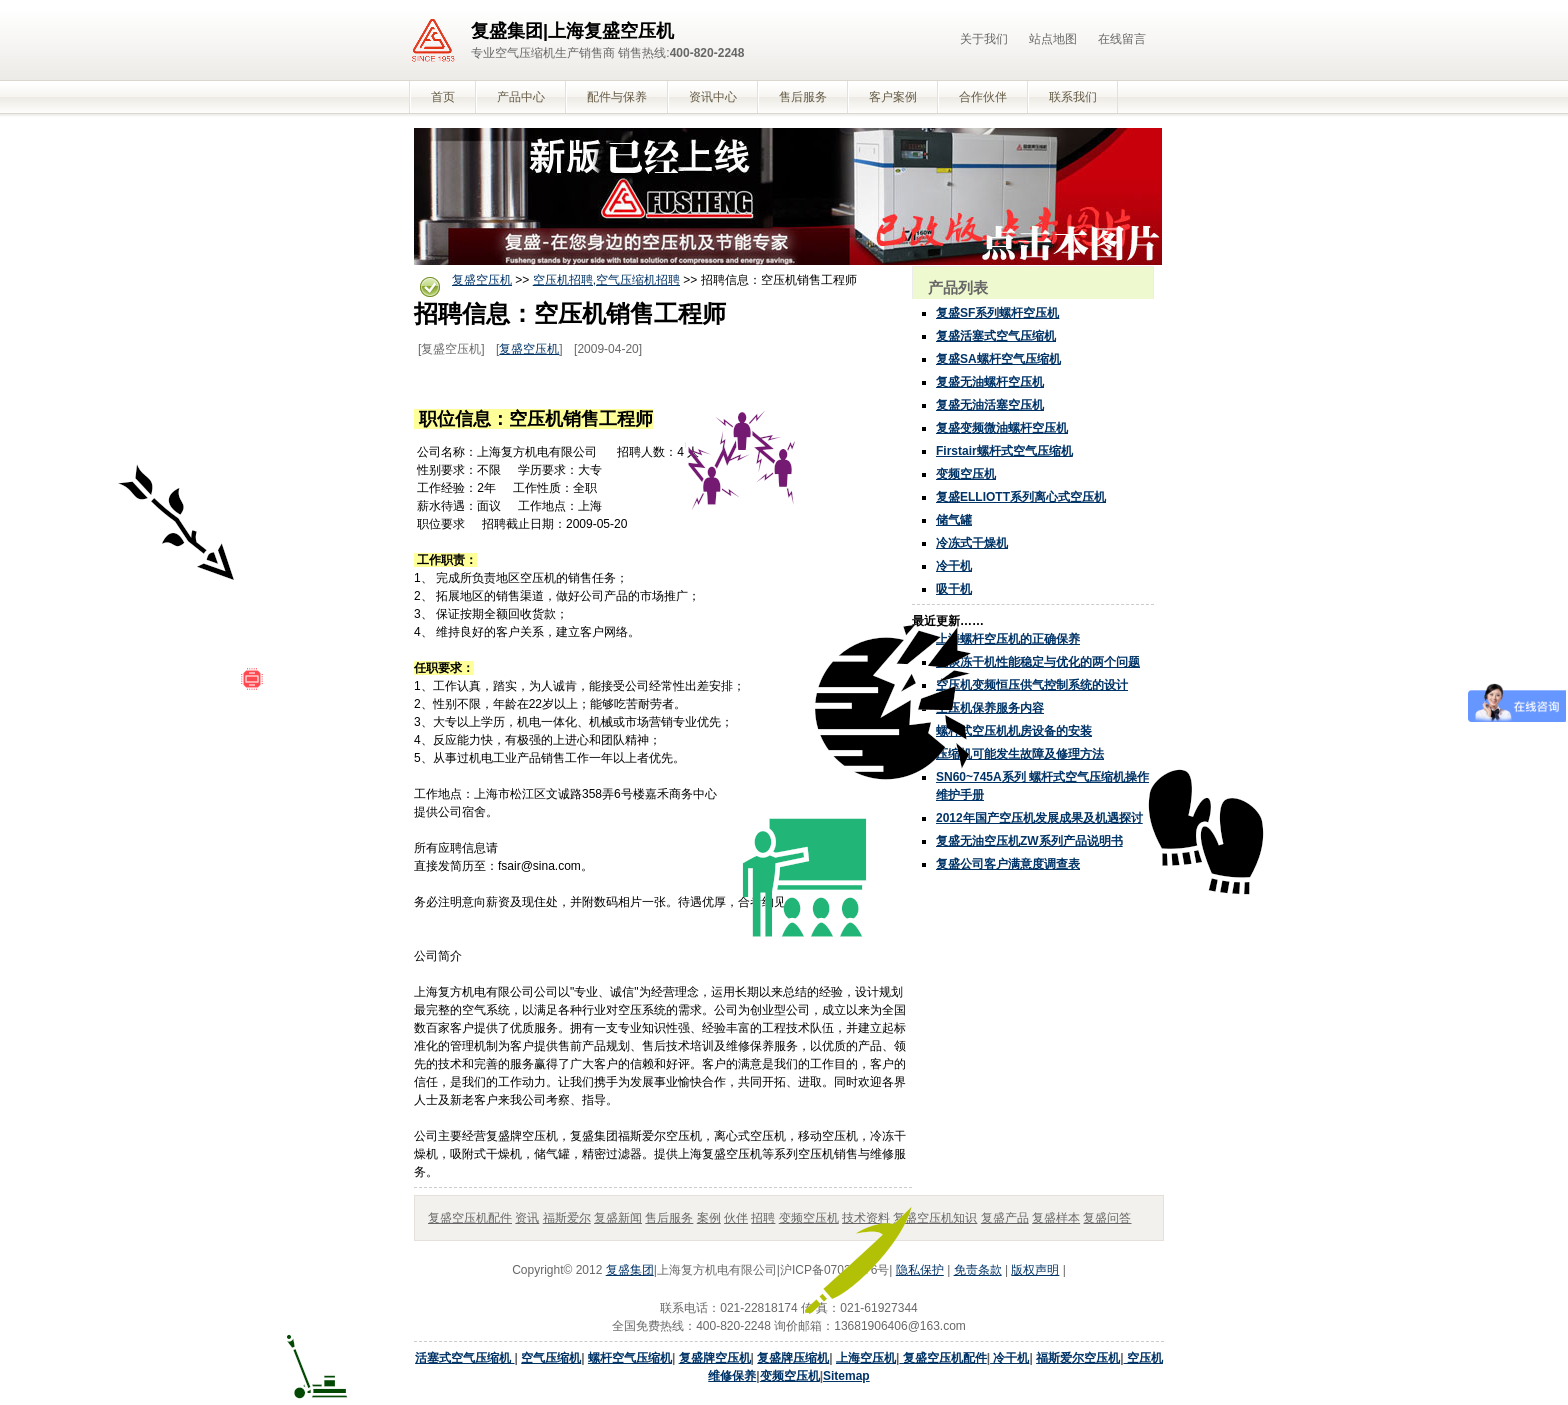  What do you see at coordinates (1206, 832) in the screenshot?
I see `winter gear or cold weather equipment category` at bounding box center [1206, 832].